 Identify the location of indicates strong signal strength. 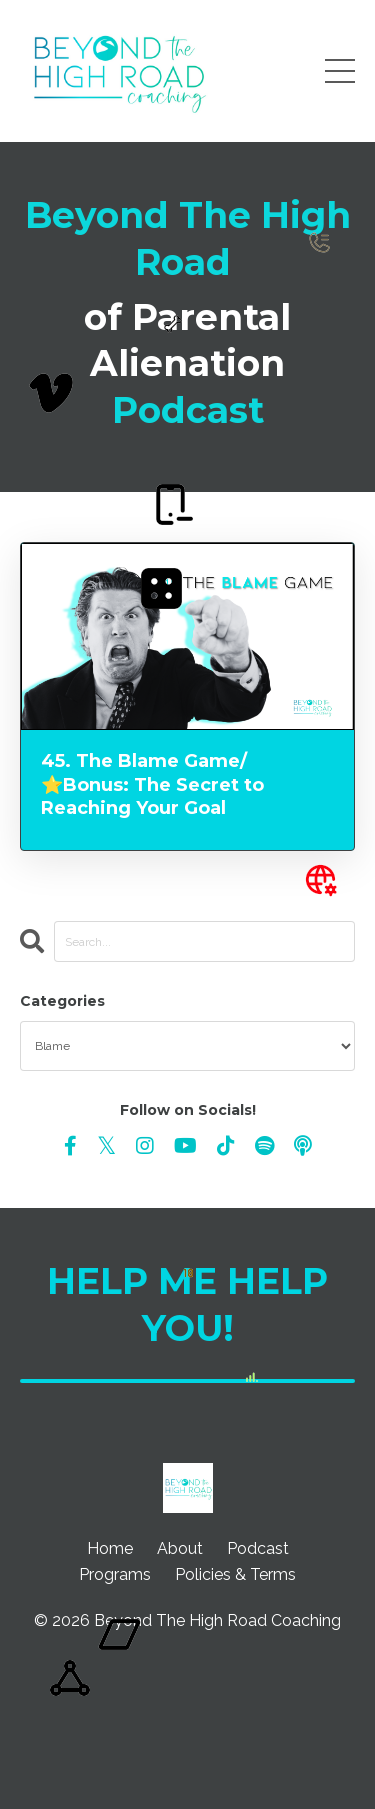
(252, 1376).